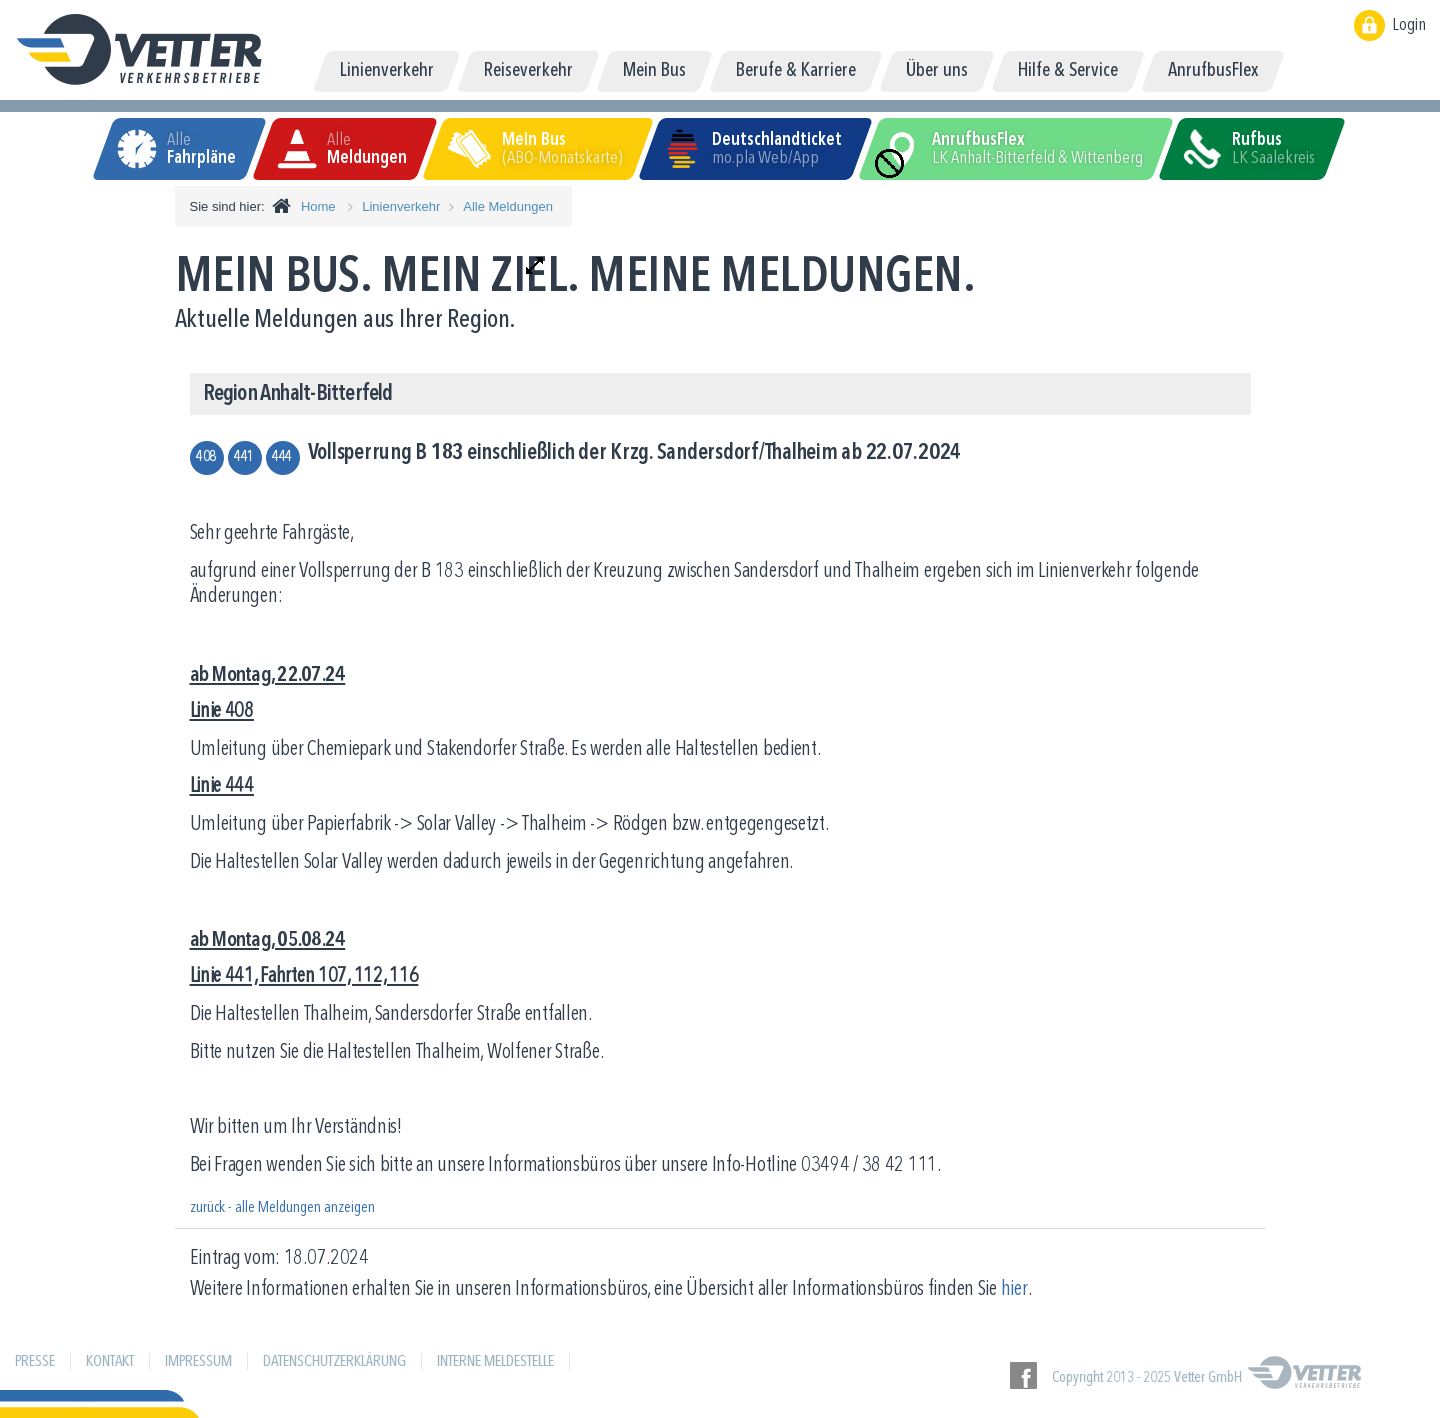 The height and width of the screenshot is (1418, 1440). I want to click on enable do not disturb mode, so click(889, 163).